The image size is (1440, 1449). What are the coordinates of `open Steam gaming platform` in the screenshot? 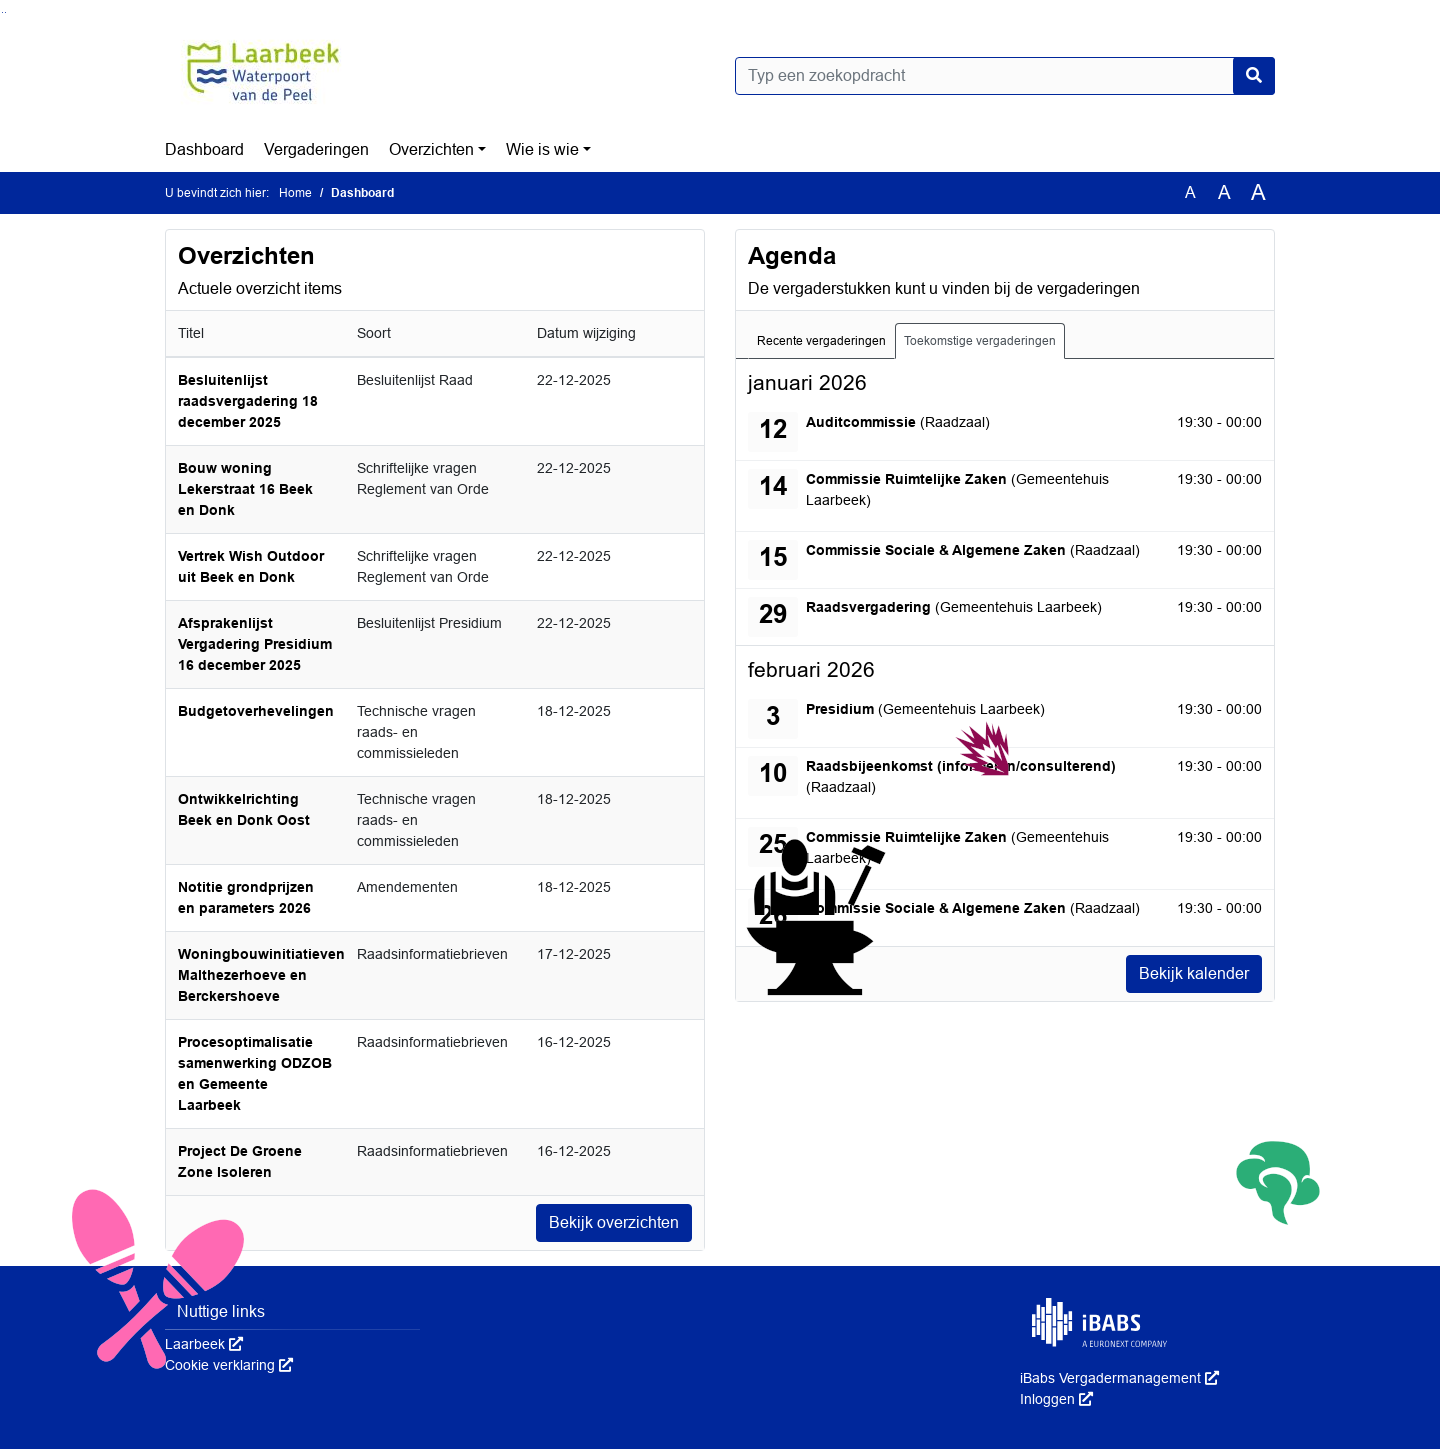 It's located at (1278, 1183).